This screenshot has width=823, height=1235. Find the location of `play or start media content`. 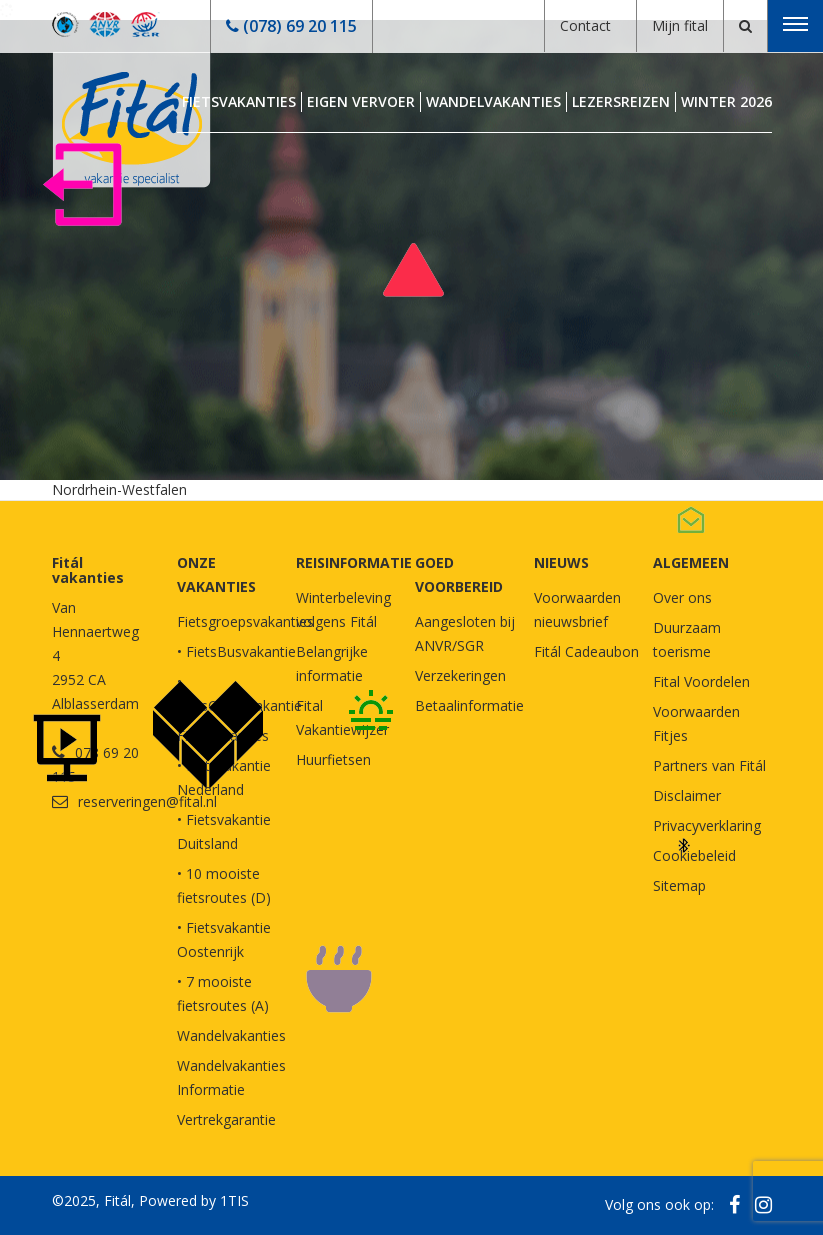

play or start media content is located at coordinates (413, 270).